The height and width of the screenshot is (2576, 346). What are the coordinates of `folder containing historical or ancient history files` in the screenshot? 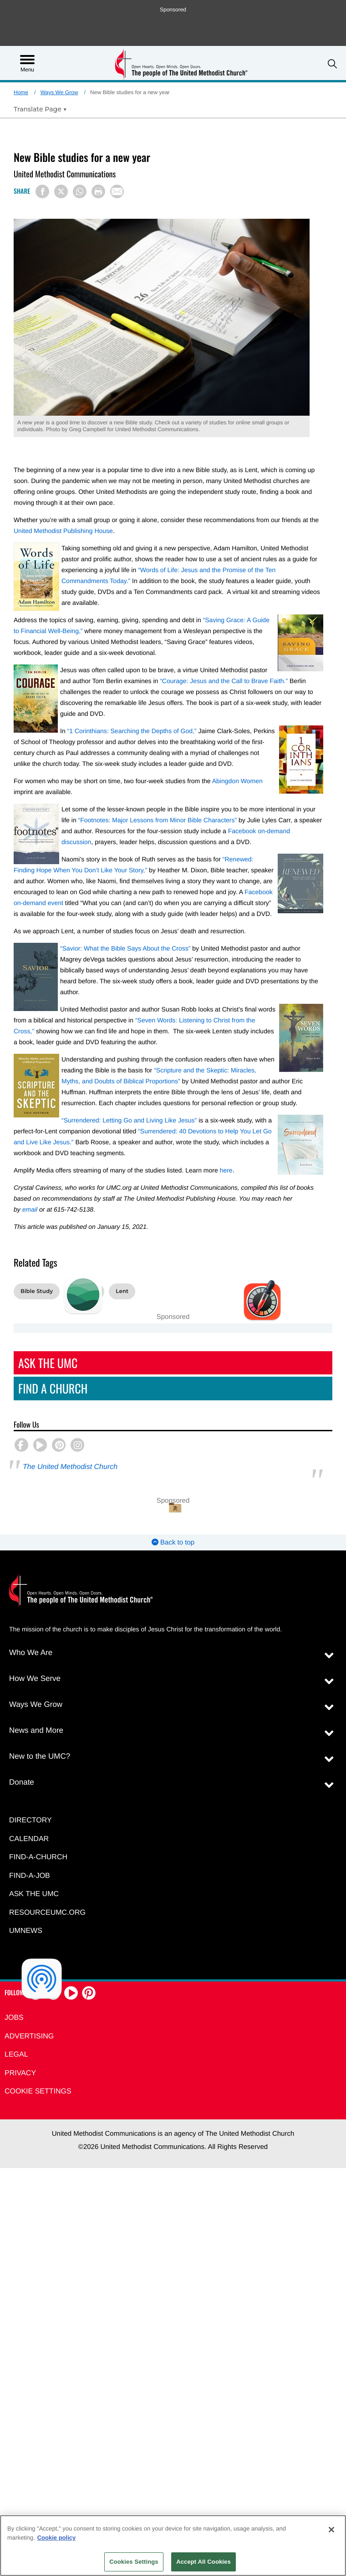 It's located at (175, 1508).